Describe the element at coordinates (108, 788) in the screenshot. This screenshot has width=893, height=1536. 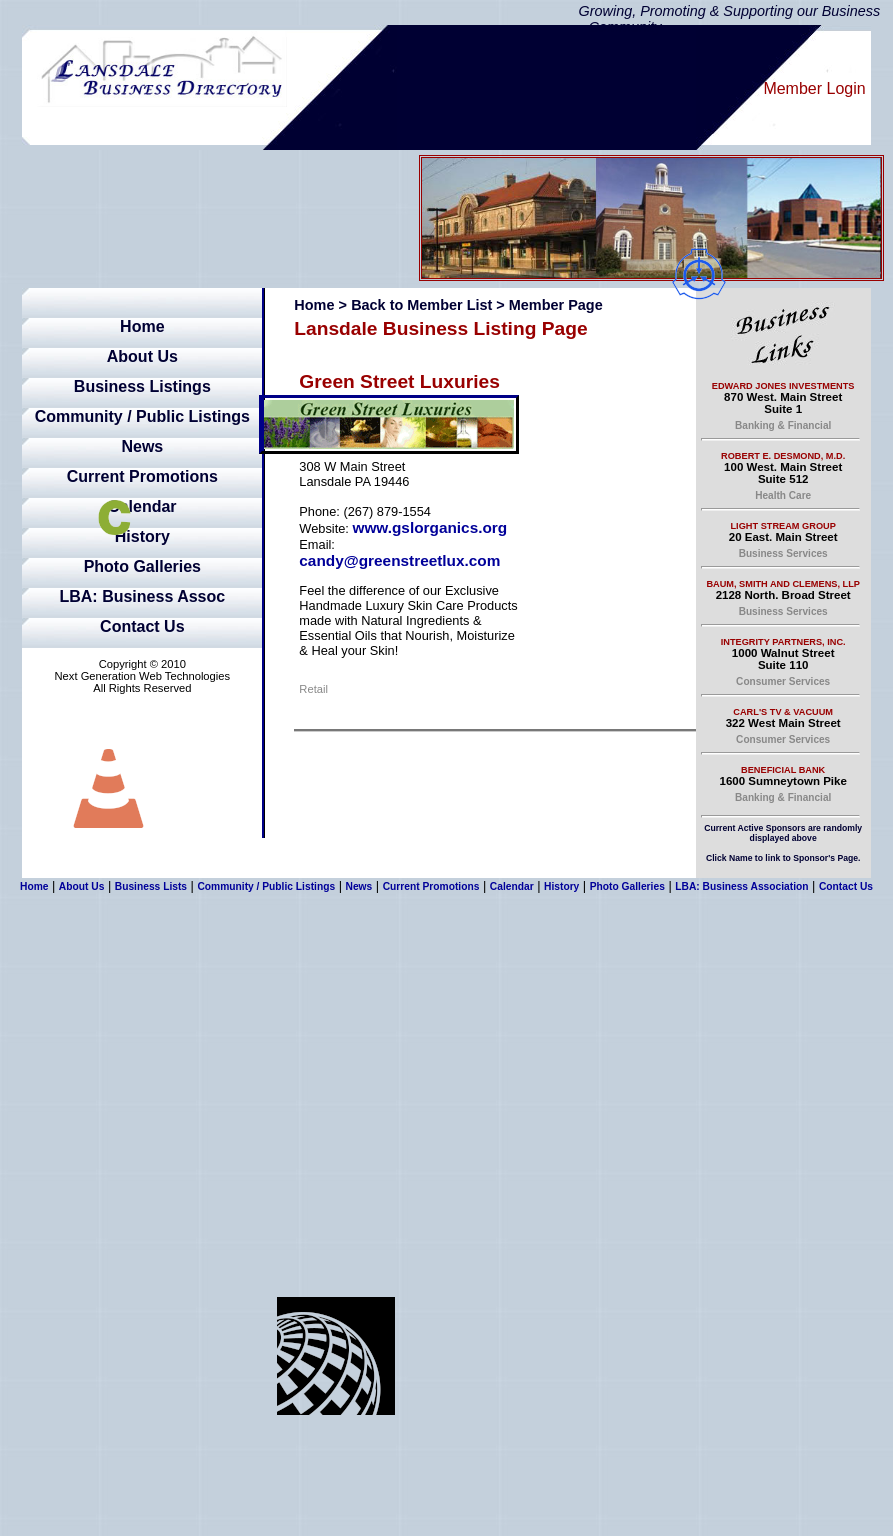
I see `open VLC media player` at that location.